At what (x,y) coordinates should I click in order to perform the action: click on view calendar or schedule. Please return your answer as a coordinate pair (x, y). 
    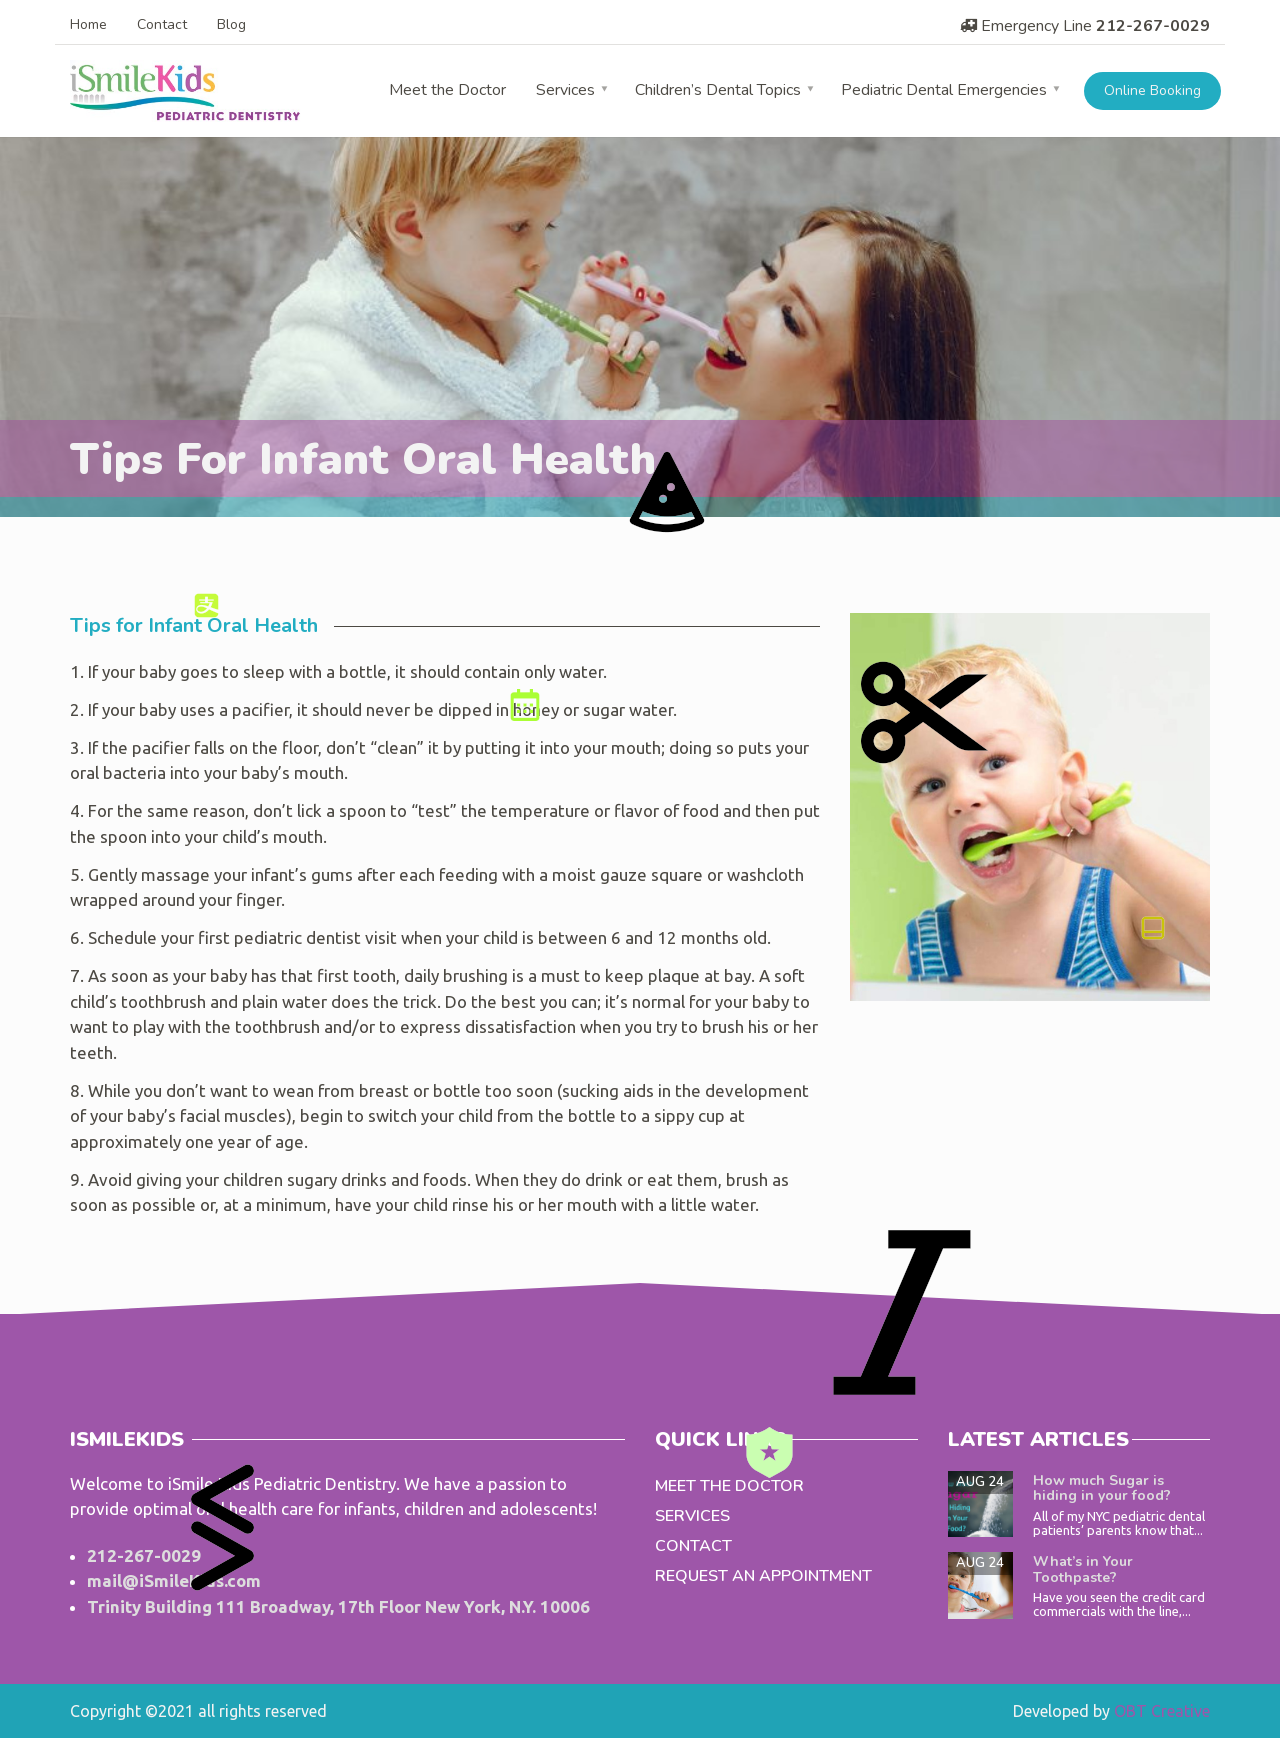
    Looking at the image, I should click on (525, 705).